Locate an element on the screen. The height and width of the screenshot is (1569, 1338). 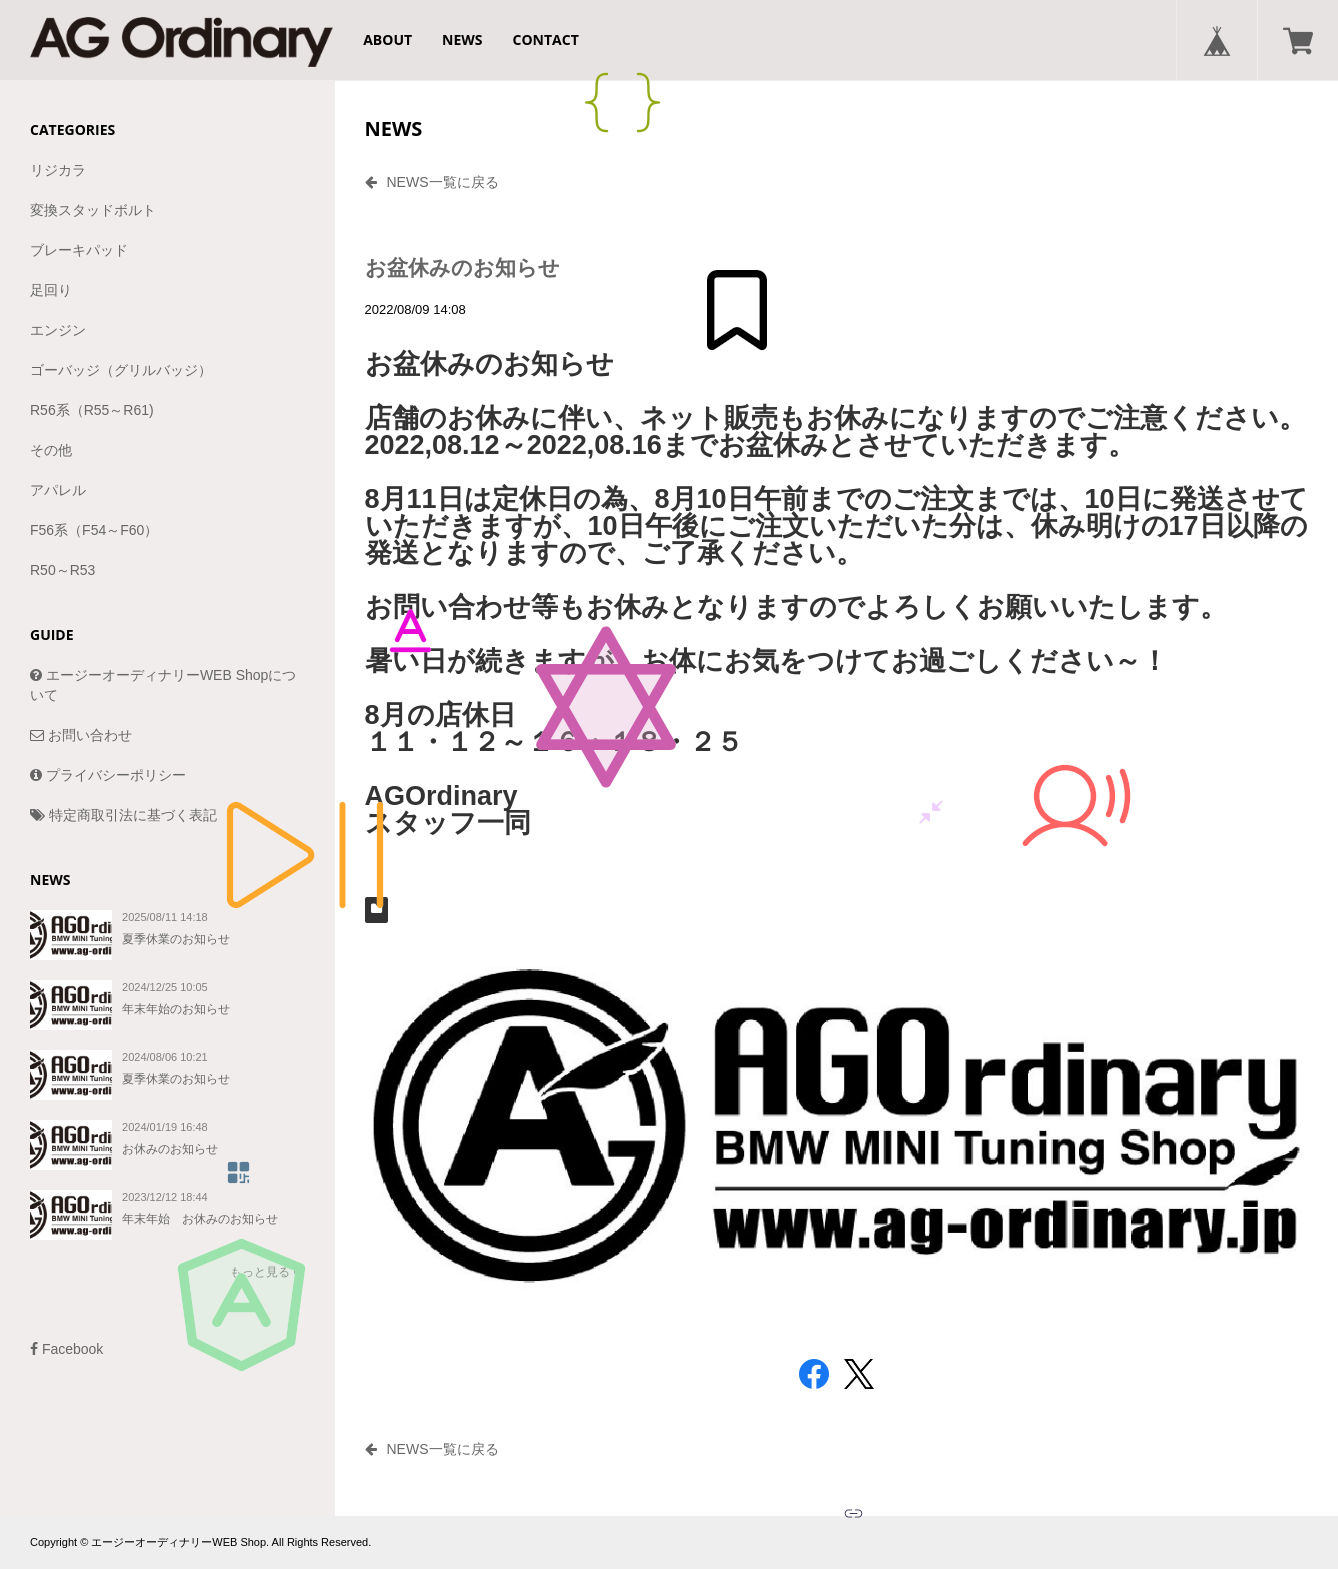
Angular framework logo is located at coordinates (241, 1302).